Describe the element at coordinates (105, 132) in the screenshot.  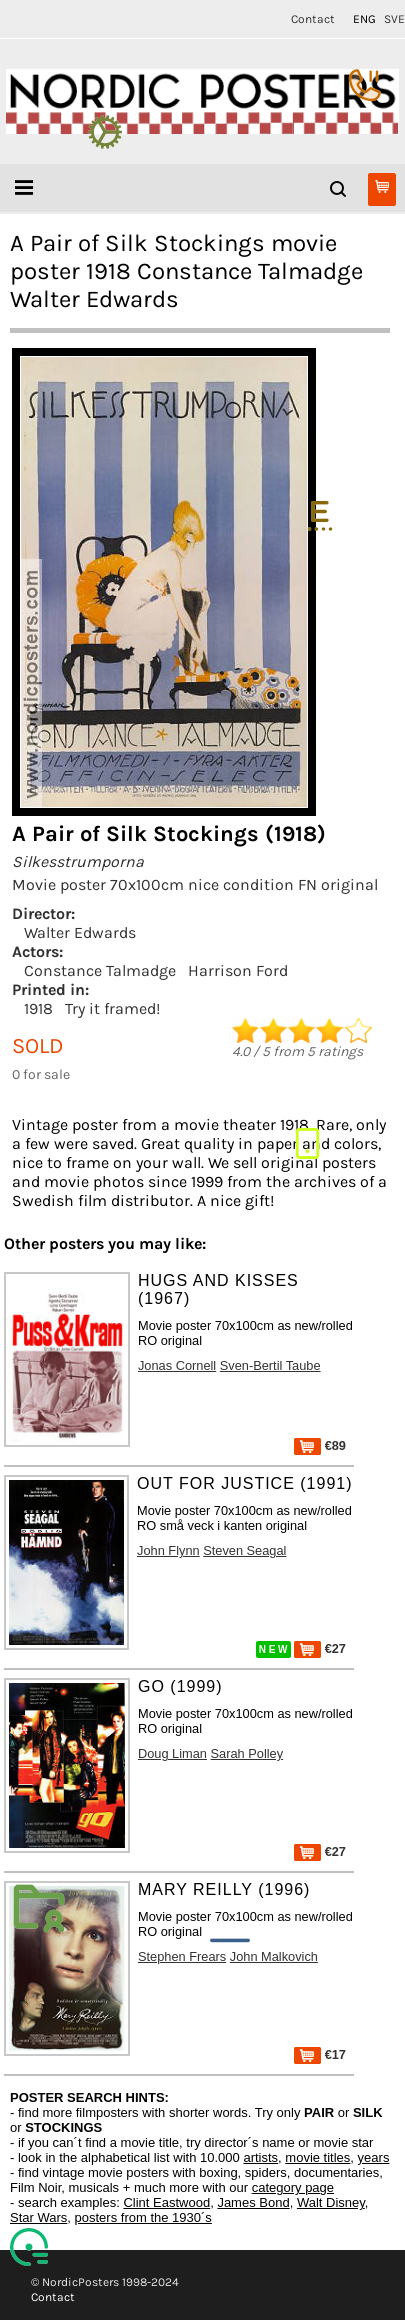
I see `access settings` at that location.